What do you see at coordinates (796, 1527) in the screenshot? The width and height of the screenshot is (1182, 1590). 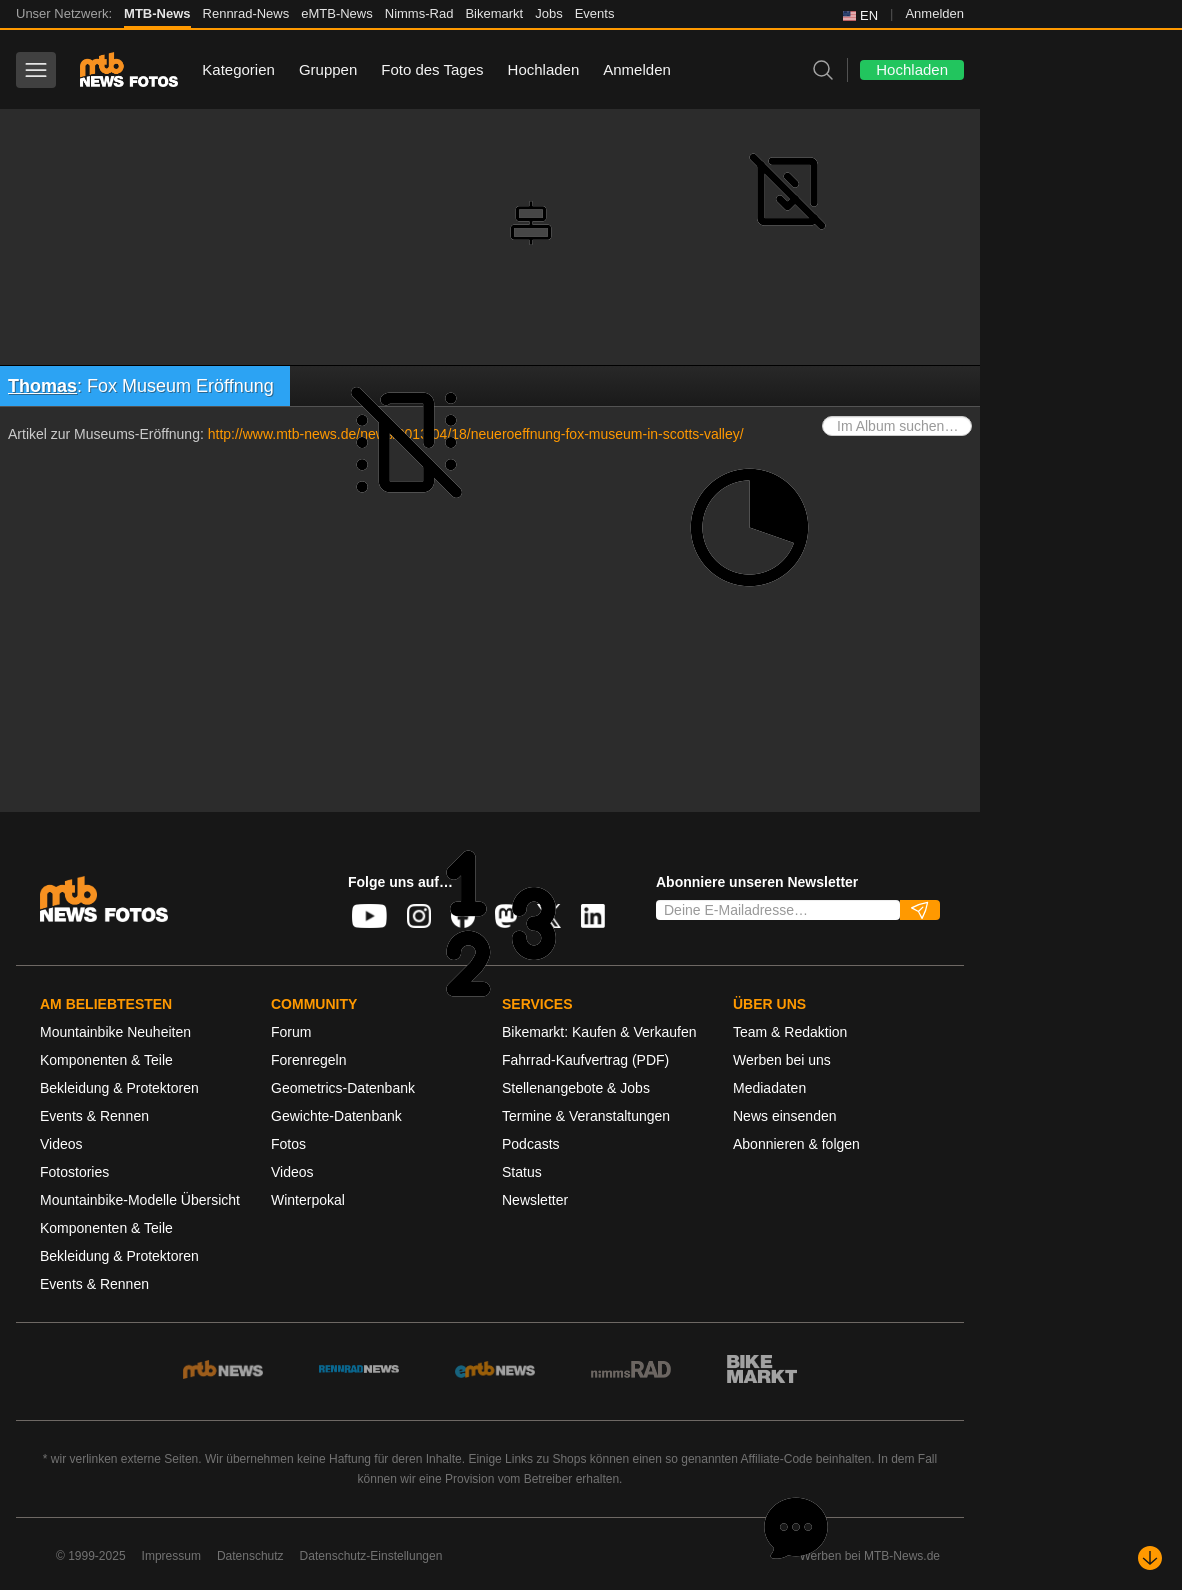 I see `open messaging or chat` at bounding box center [796, 1527].